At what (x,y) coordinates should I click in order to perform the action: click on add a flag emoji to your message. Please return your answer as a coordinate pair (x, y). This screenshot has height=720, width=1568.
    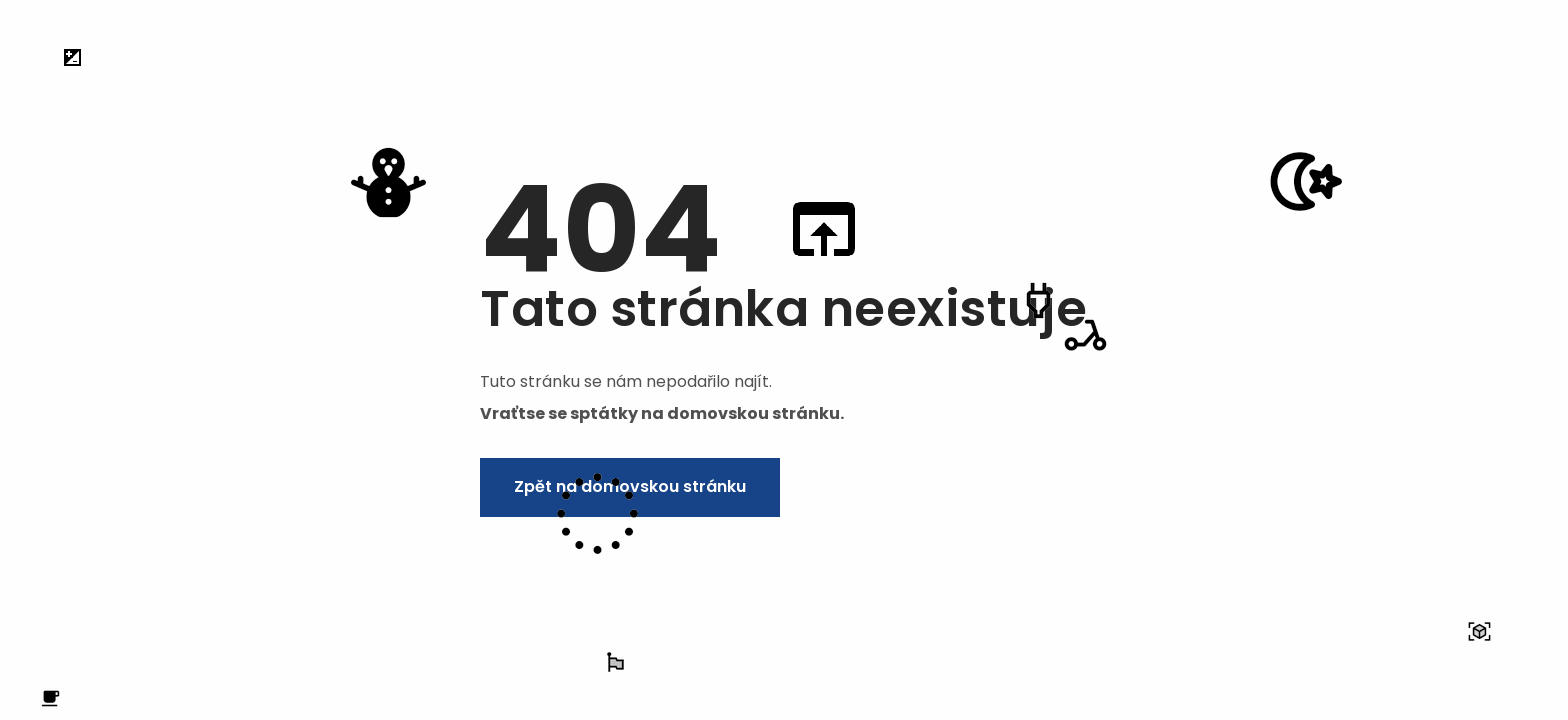
    Looking at the image, I should click on (615, 662).